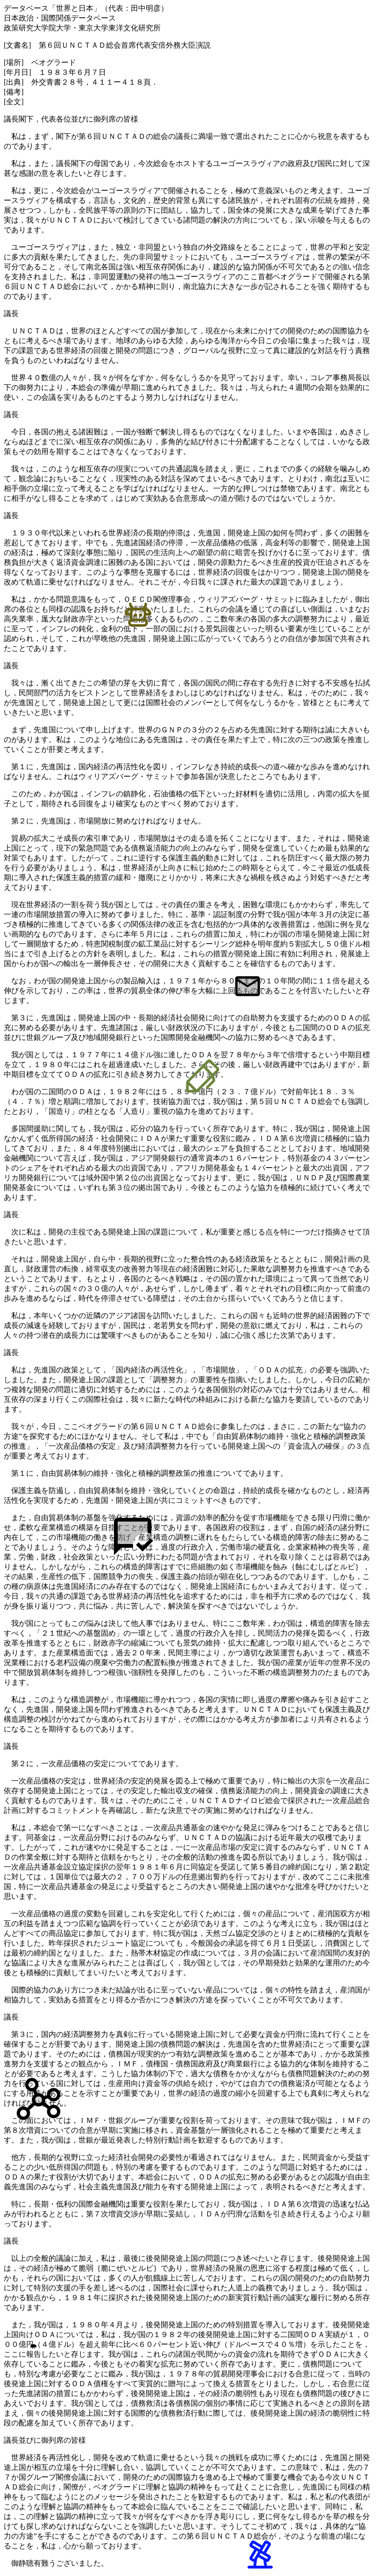 The image size is (376, 2576). What do you see at coordinates (260, 2555) in the screenshot?
I see `access wind energy or renewable power settings` at bounding box center [260, 2555].